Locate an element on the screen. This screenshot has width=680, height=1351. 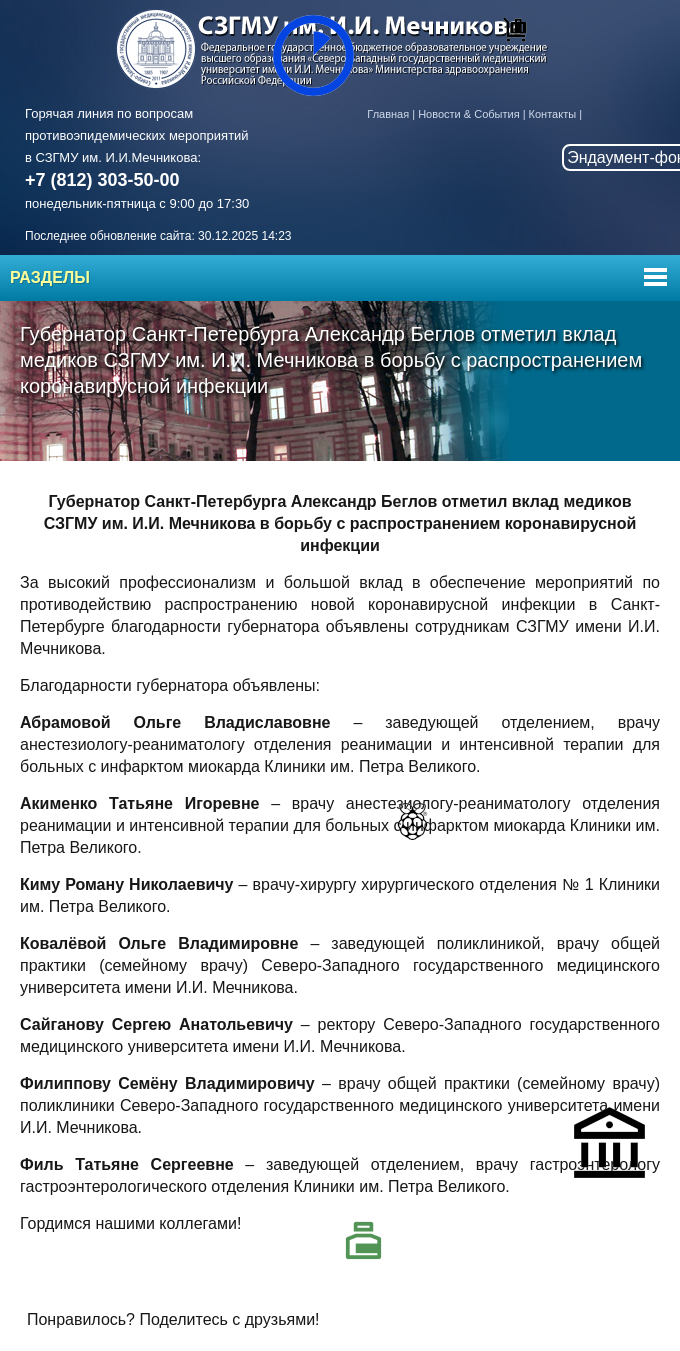
access luggage or baggage services is located at coordinates (516, 29).